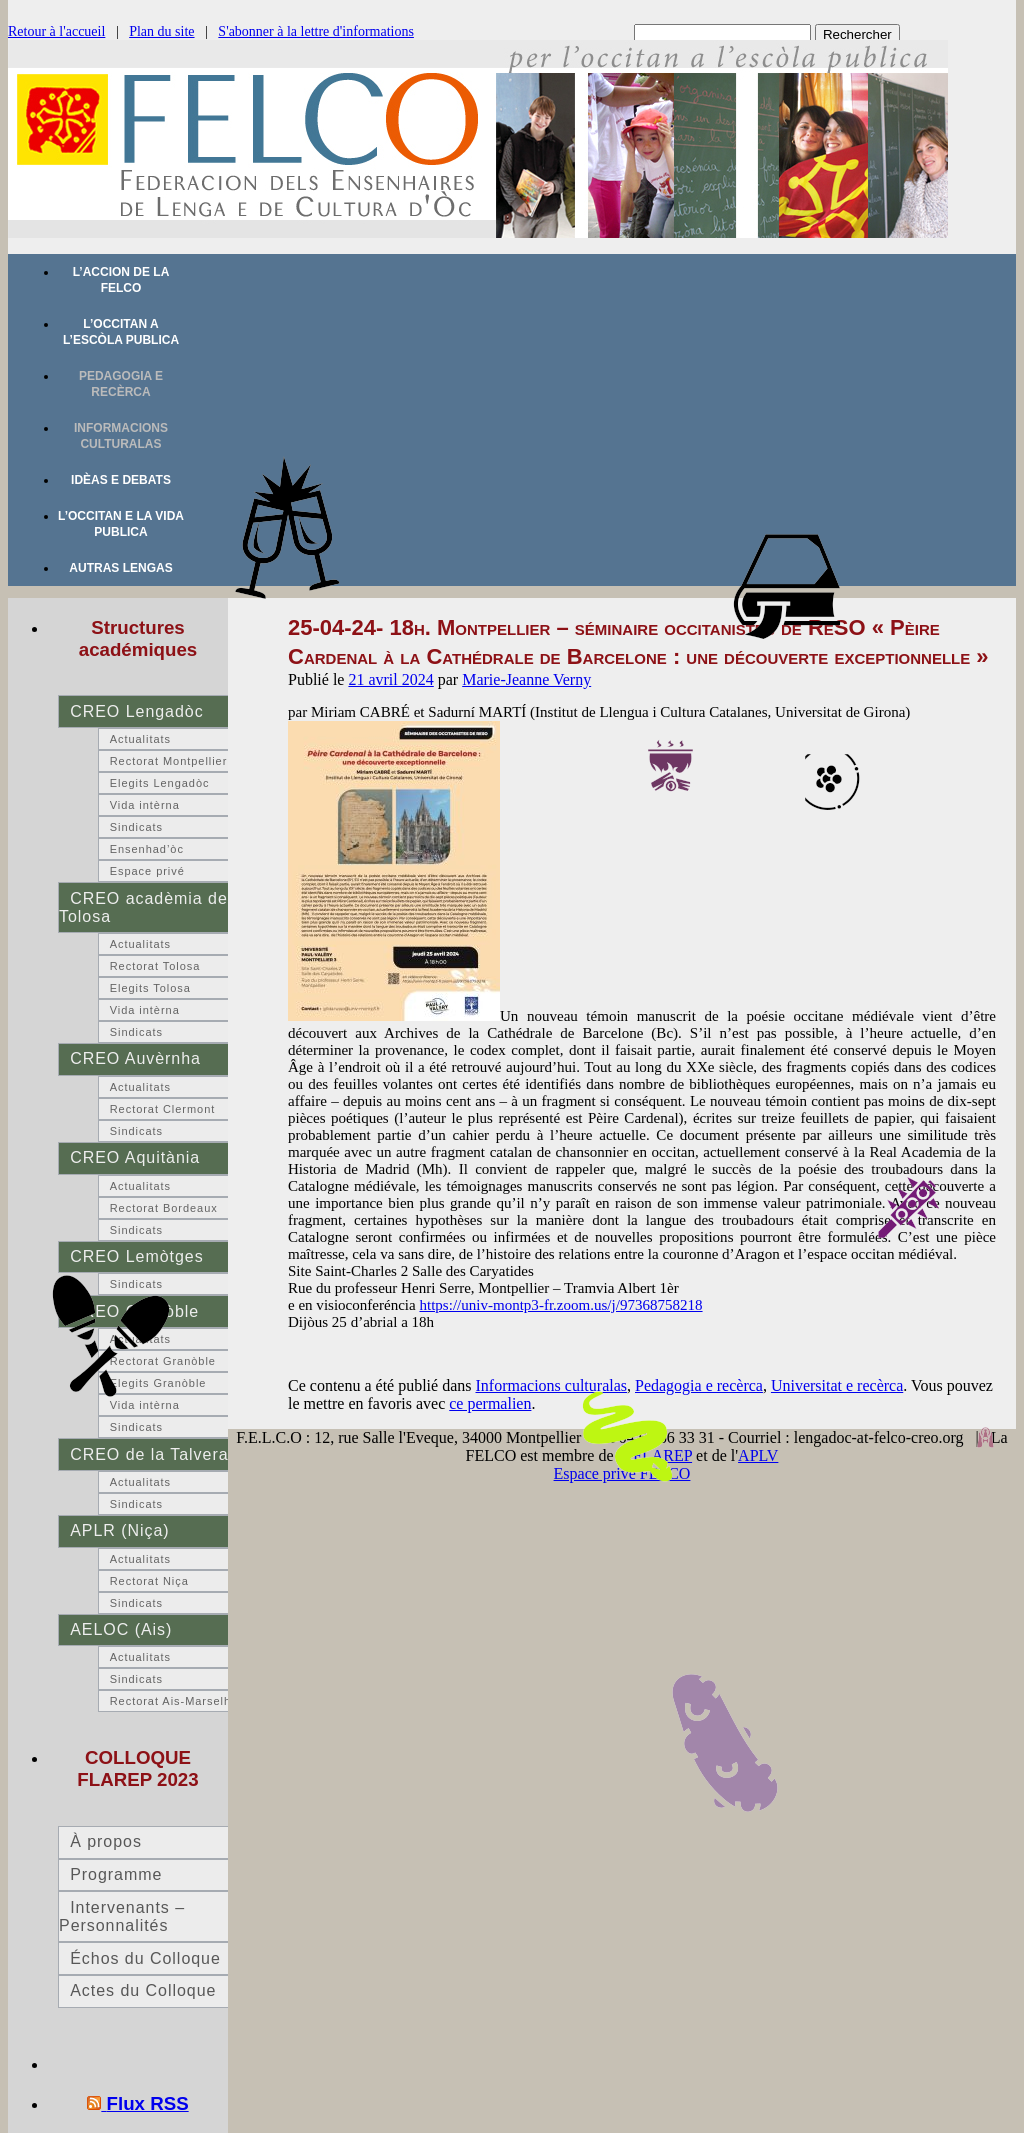 Image resolution: width=1024 pixels, height=2133 pixels. Describe the element at coordinates (287, 527) in the screenshot. I see `celebrate an achievement or milestone` at that location.